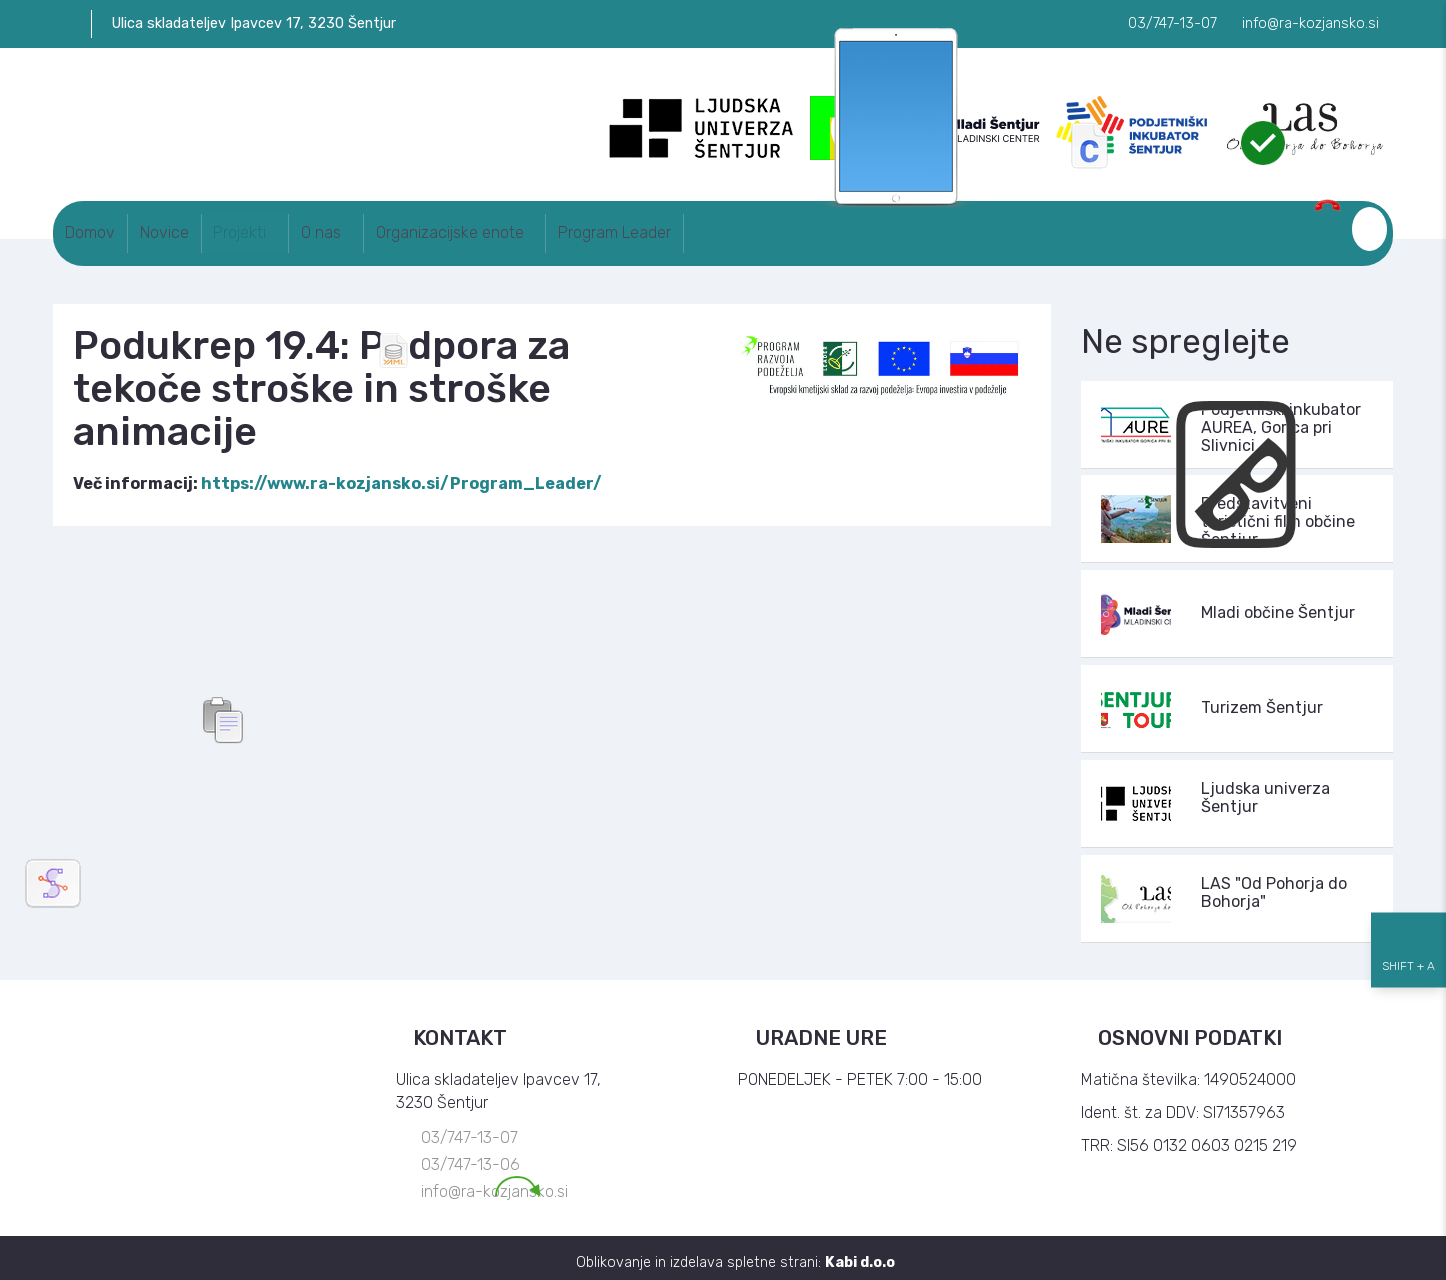 Image resolution: width=1446 pixels, height=1280 pixels. What do you see at coordinates (1240, 474) in the screenshot?
I see `open the documents app` at bounding box center [1240, 474].